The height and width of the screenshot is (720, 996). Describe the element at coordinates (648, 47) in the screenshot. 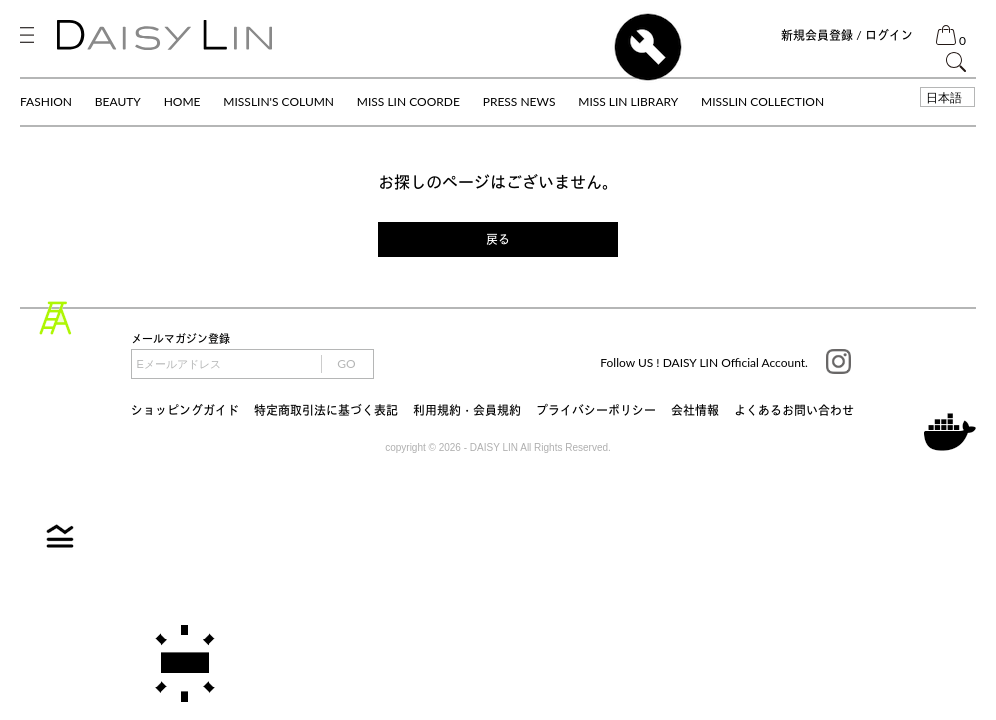

I see `access settings or configuration options` at that location.